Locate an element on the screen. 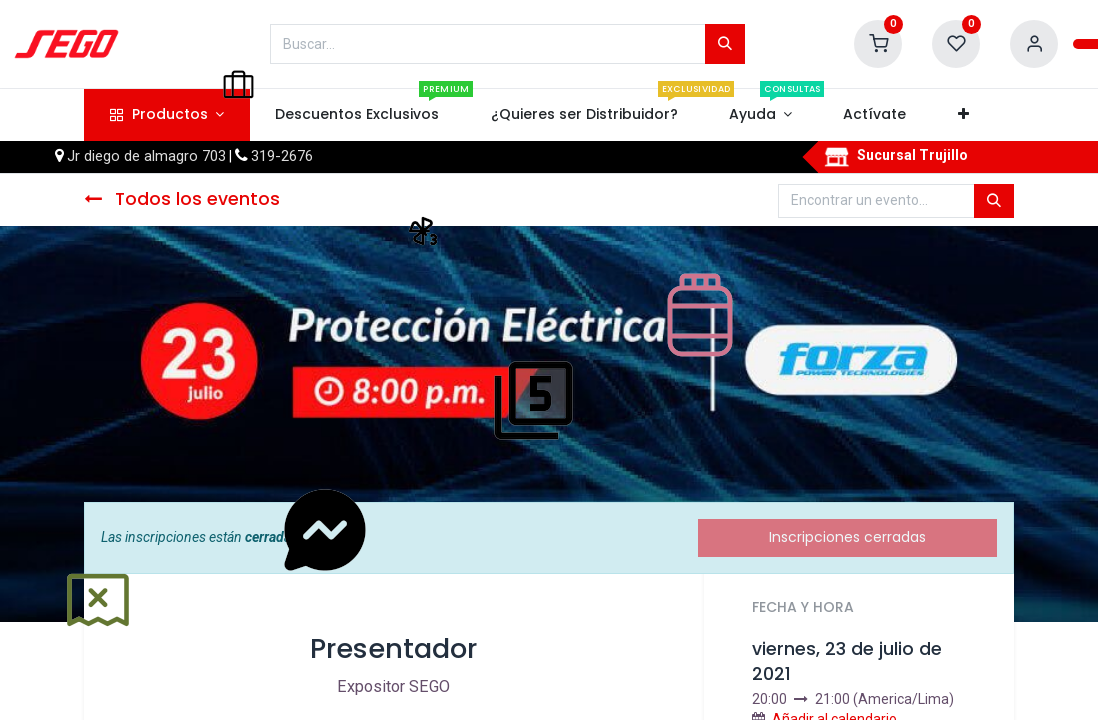 The image size is (1098, 720). set car fan speed to level 3 is located at coordinates (423, 231).